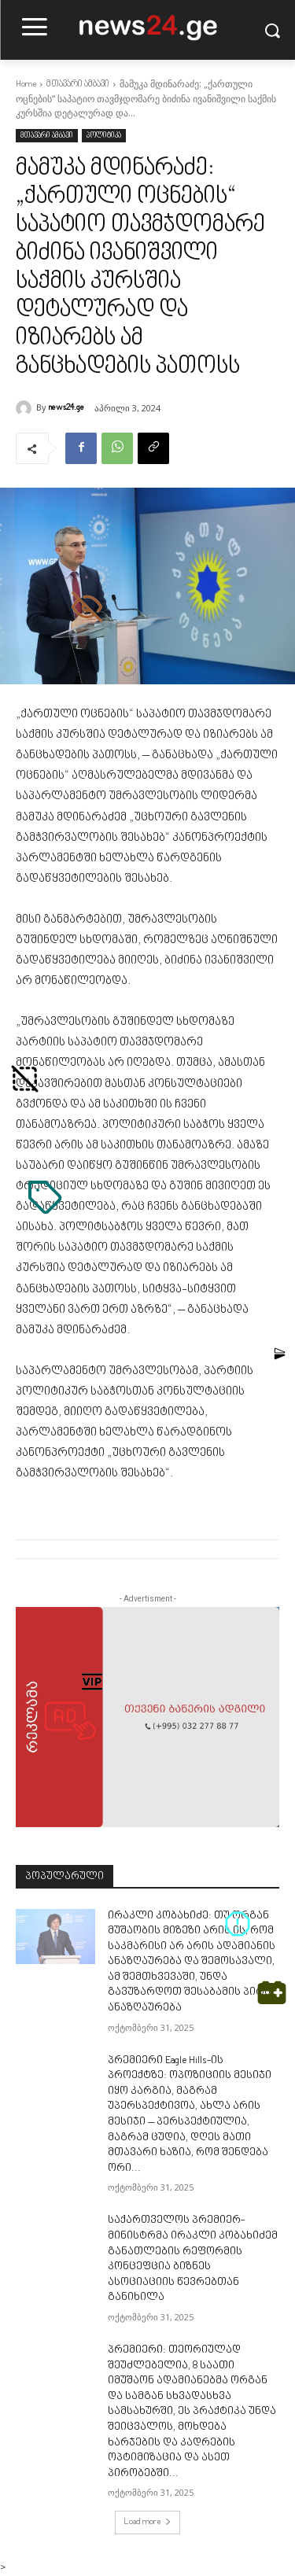 This screenshot has height=2576, width=295. What do you see at coordinates (238, 1924) in the screenshot?
I see `indicates a critical error or warning` at bounding box center [238, 1924].